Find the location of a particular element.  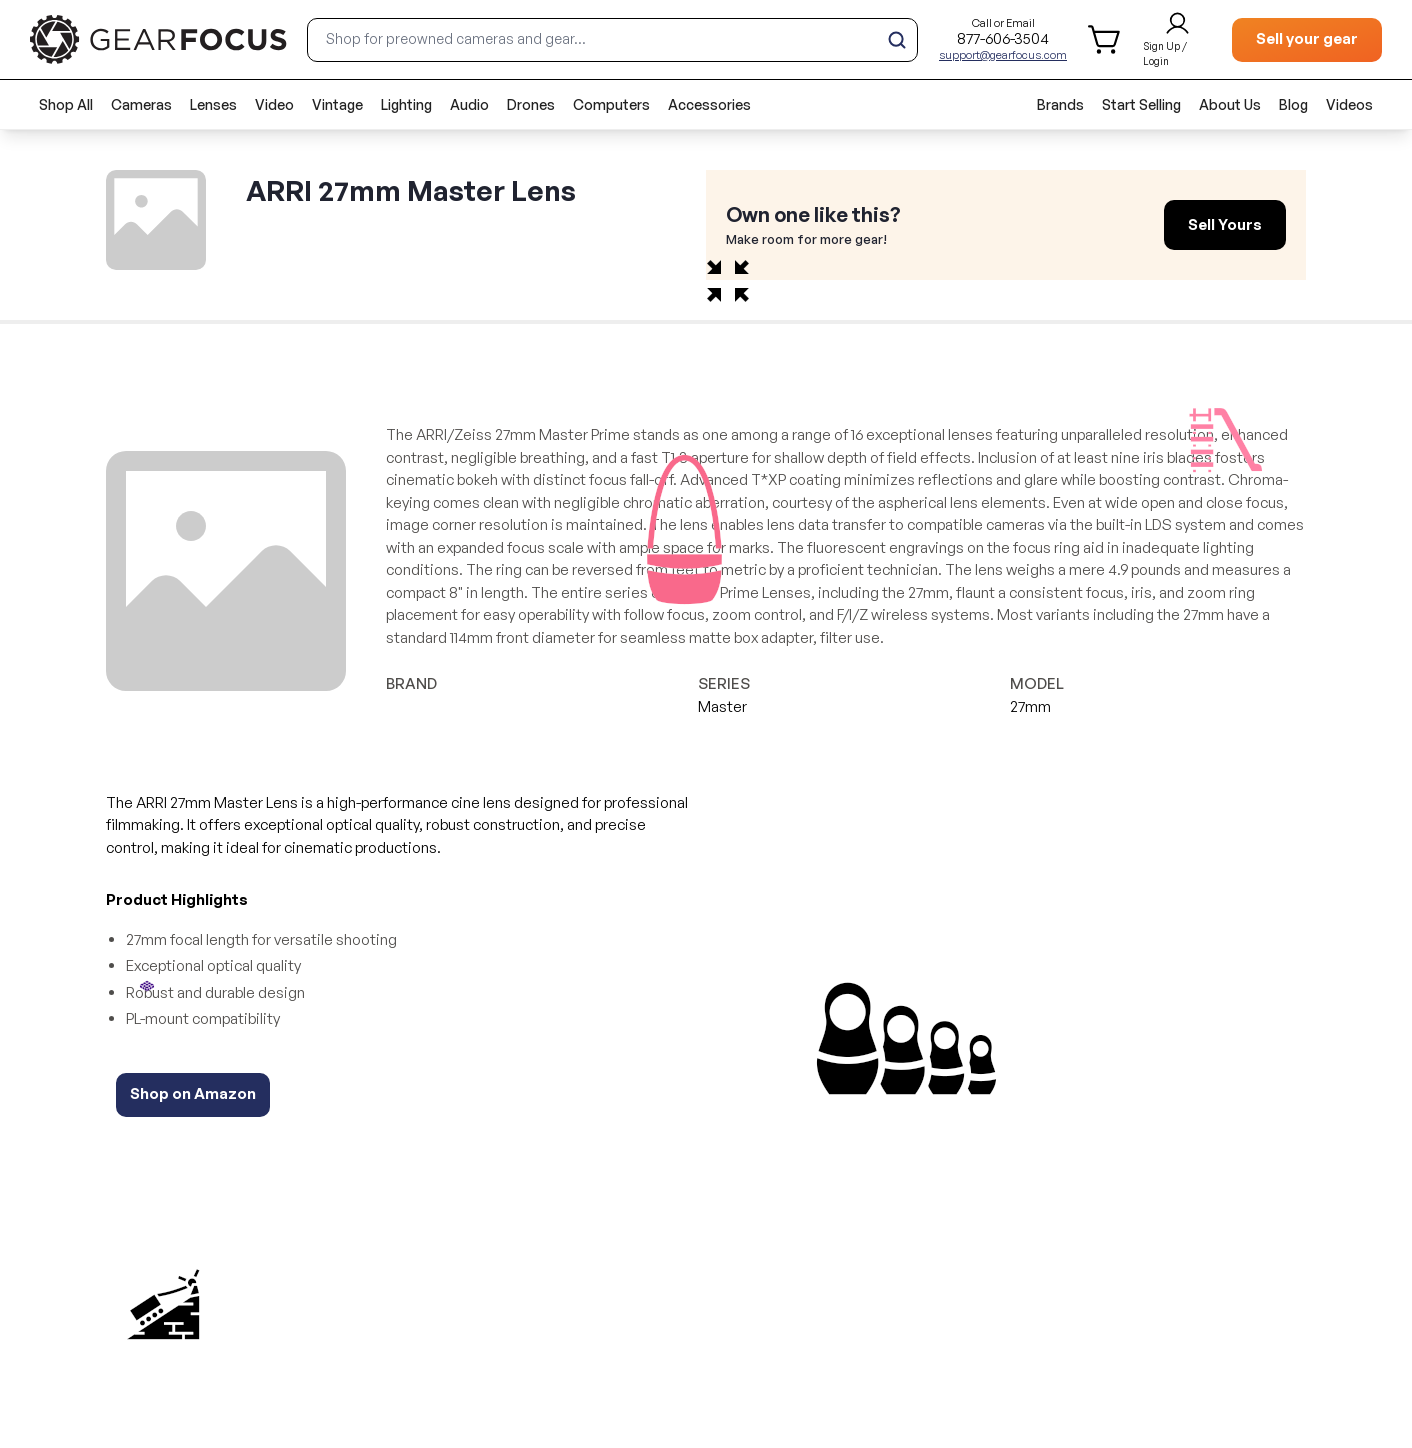

view nested or hierarchical content is located at coordinates (906, 1038).